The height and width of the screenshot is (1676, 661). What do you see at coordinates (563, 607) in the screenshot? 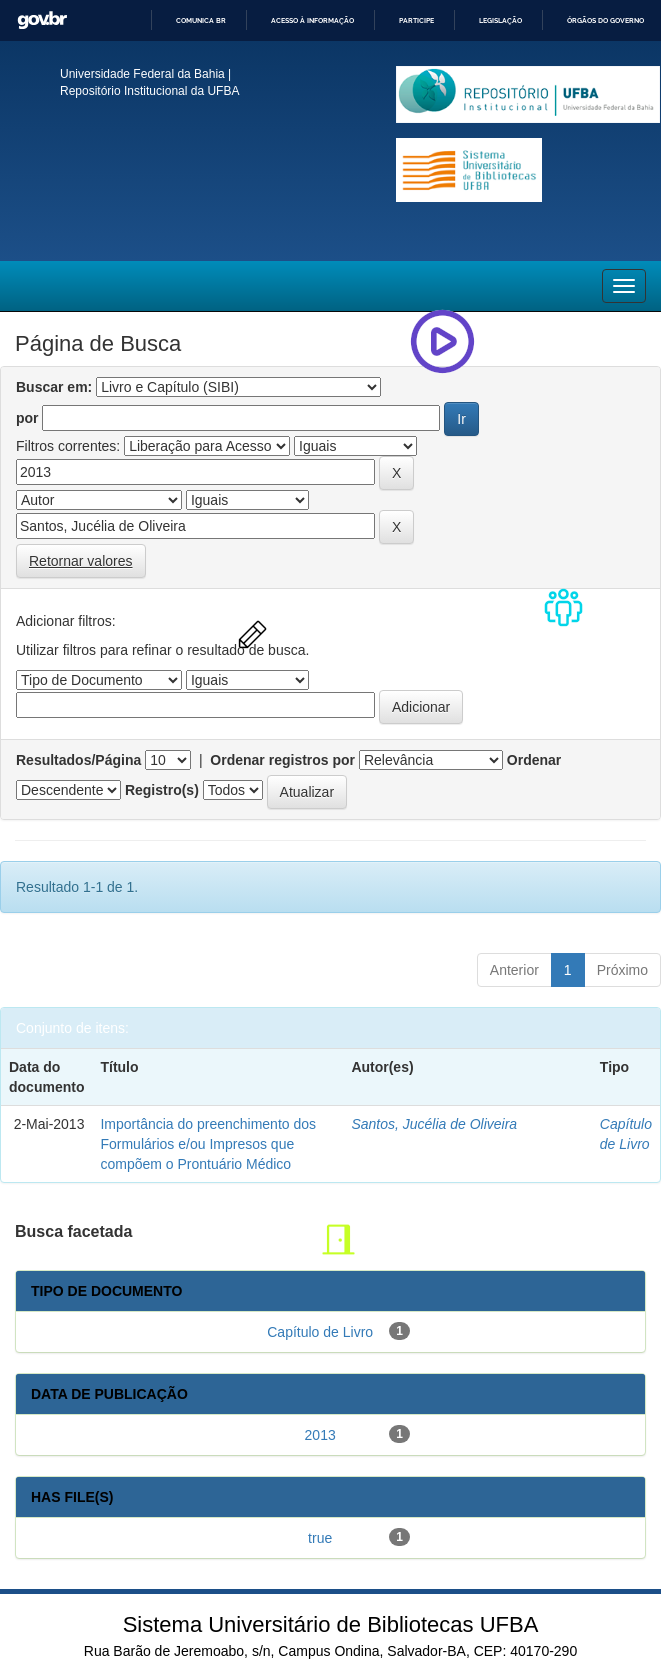
I see `view organization members` at bounding box center [563, 607].